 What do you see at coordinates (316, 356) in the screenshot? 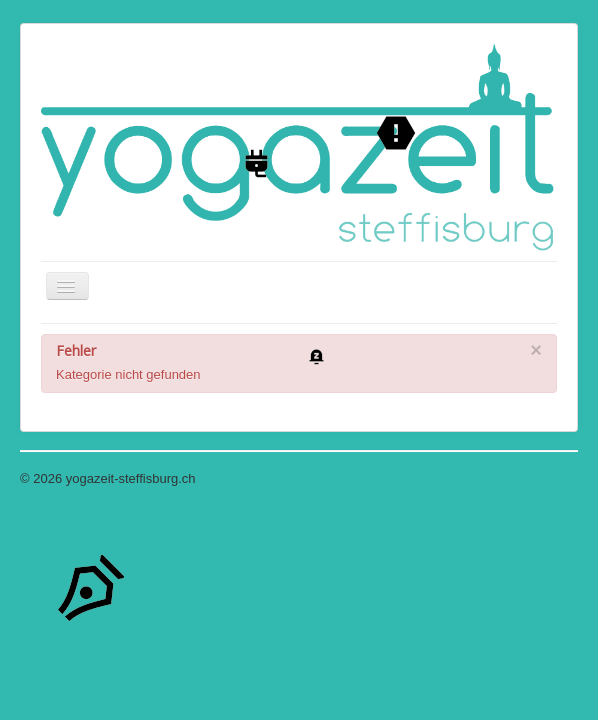
I see `snooze notifications temporarily` at bounding box center [316, 356].